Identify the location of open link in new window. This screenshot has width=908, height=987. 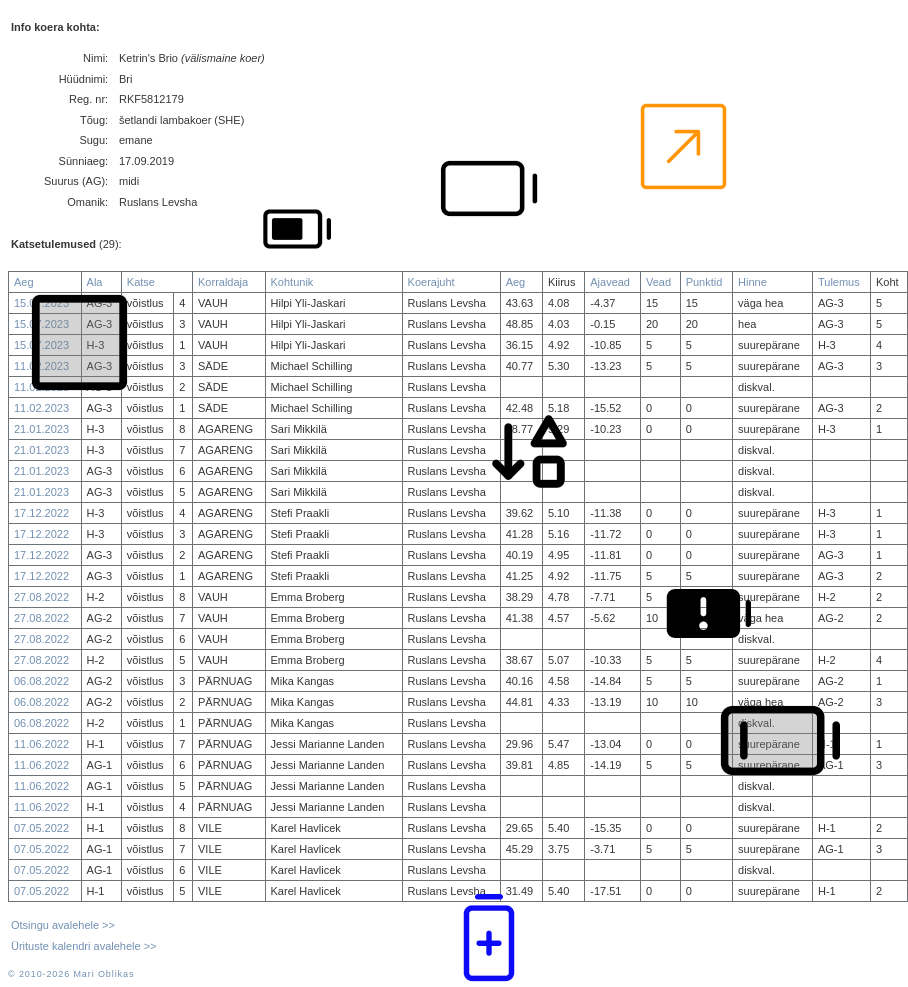
(683, 146).